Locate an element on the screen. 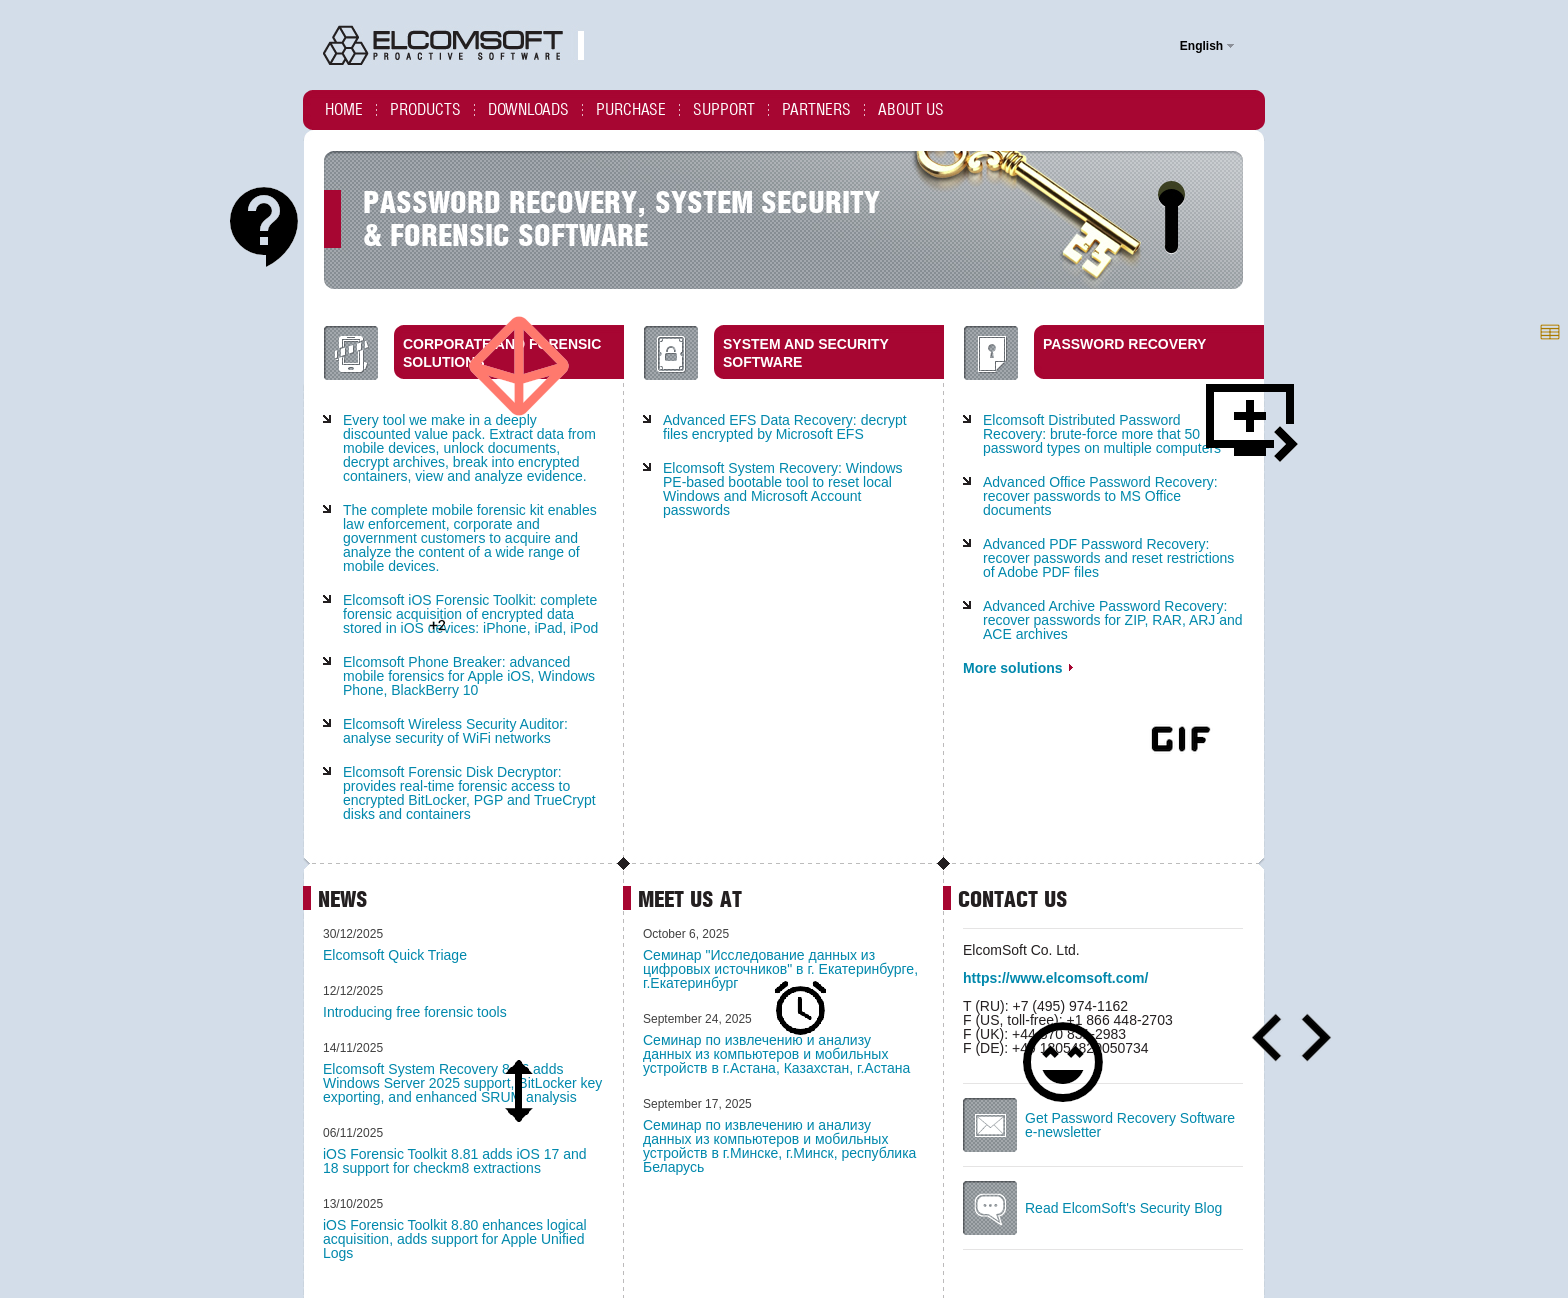  contact customer support is located at coordinates (266, 227).